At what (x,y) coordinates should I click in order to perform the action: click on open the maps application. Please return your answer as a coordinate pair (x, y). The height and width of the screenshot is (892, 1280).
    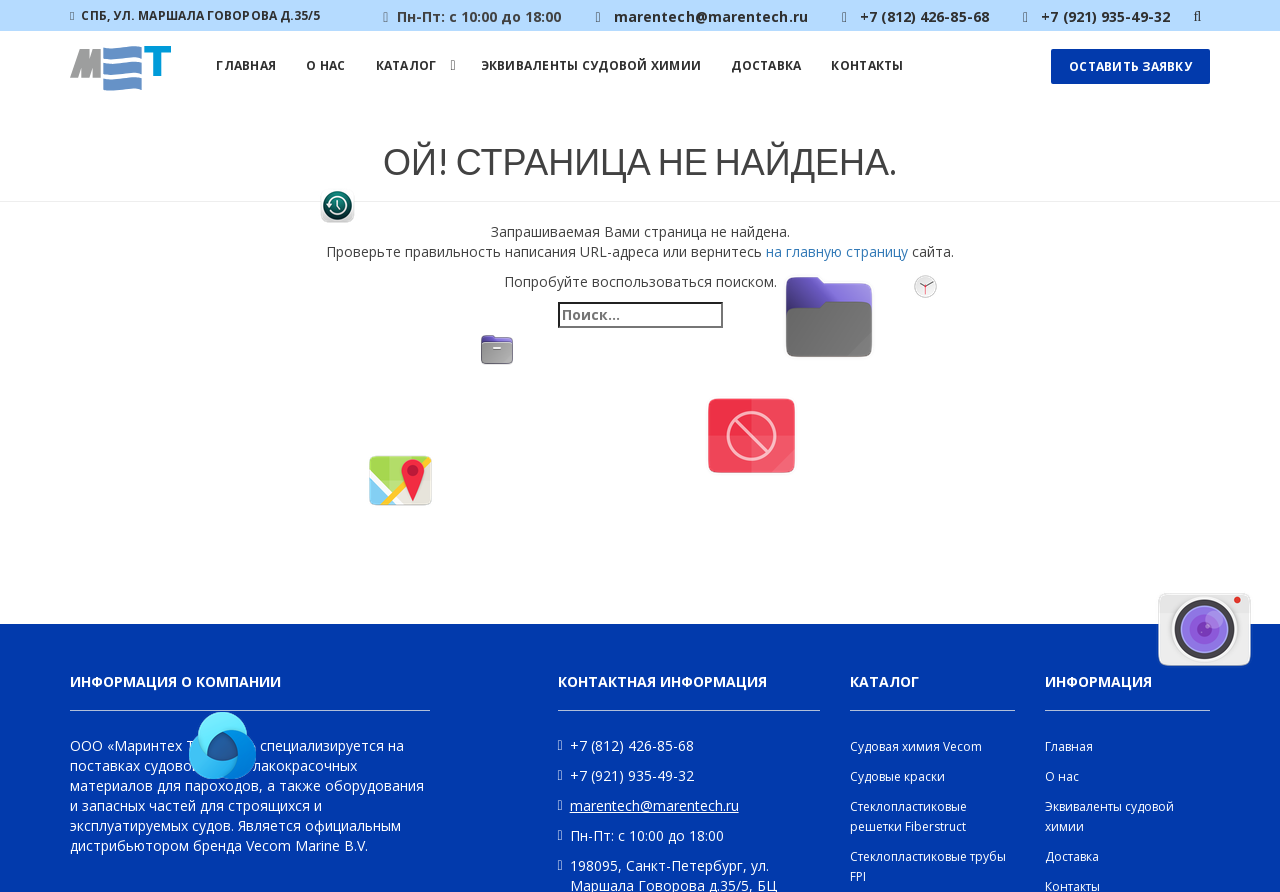
    Looking at the image, I should click on (400, 480).